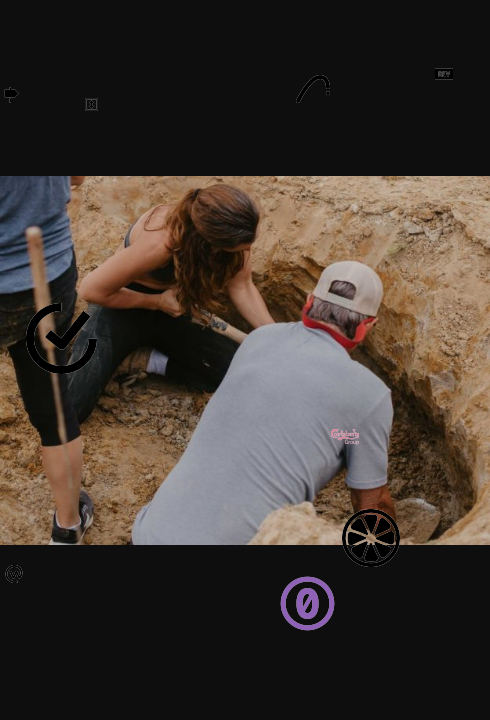 Image resolution: width=490 pixels, height=720 pixels. I want to click on juce audio framework logo, so click(371, 538).